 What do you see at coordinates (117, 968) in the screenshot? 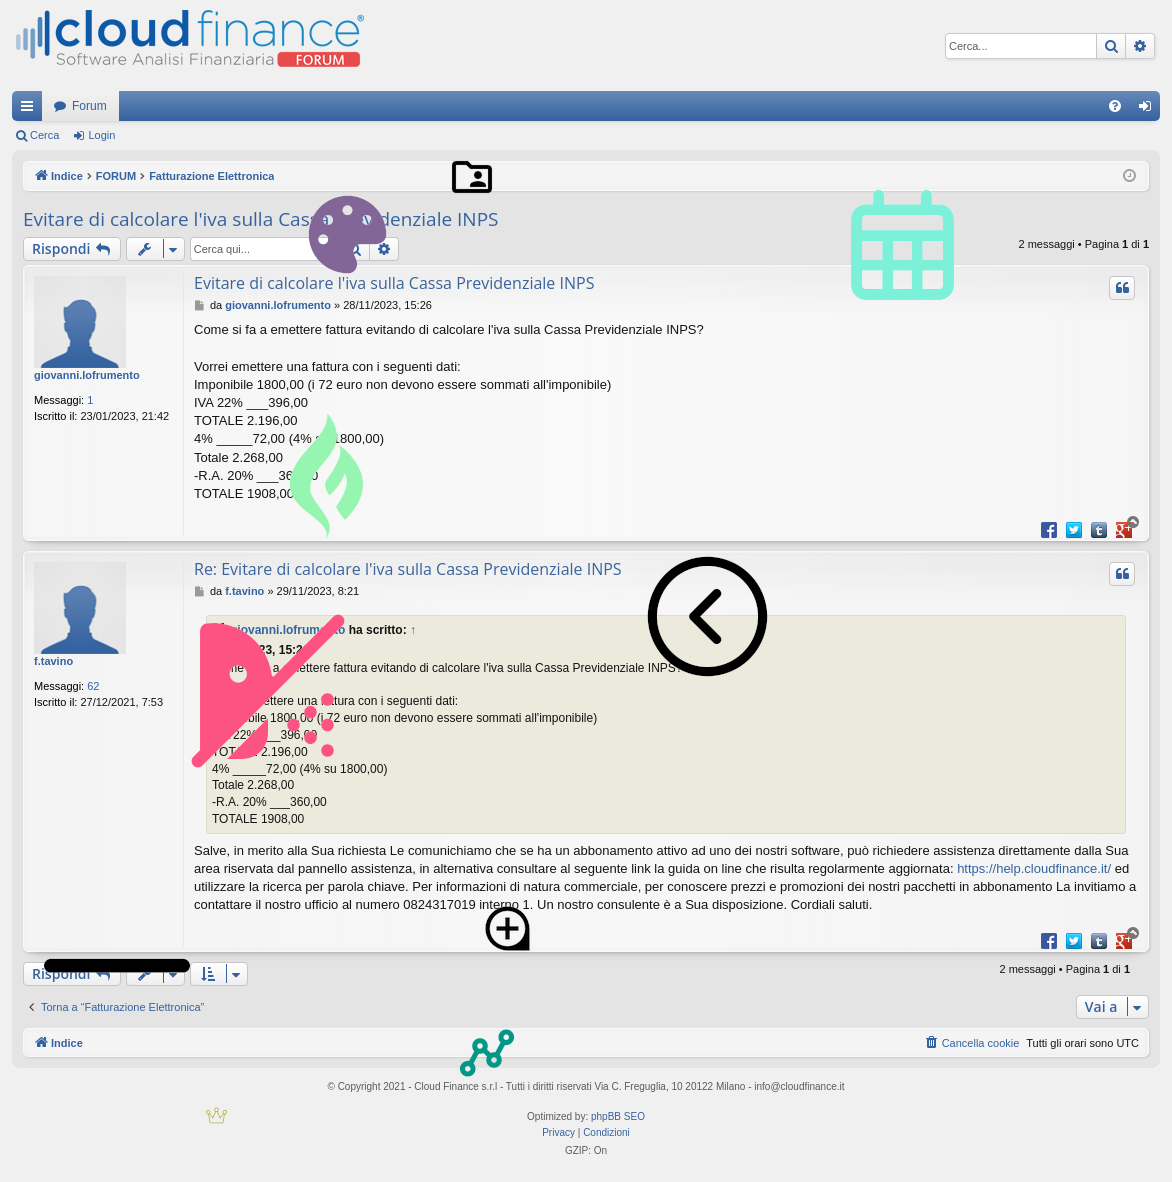
I see `insert a horizontal divider line` at bounding box center [117, 968].